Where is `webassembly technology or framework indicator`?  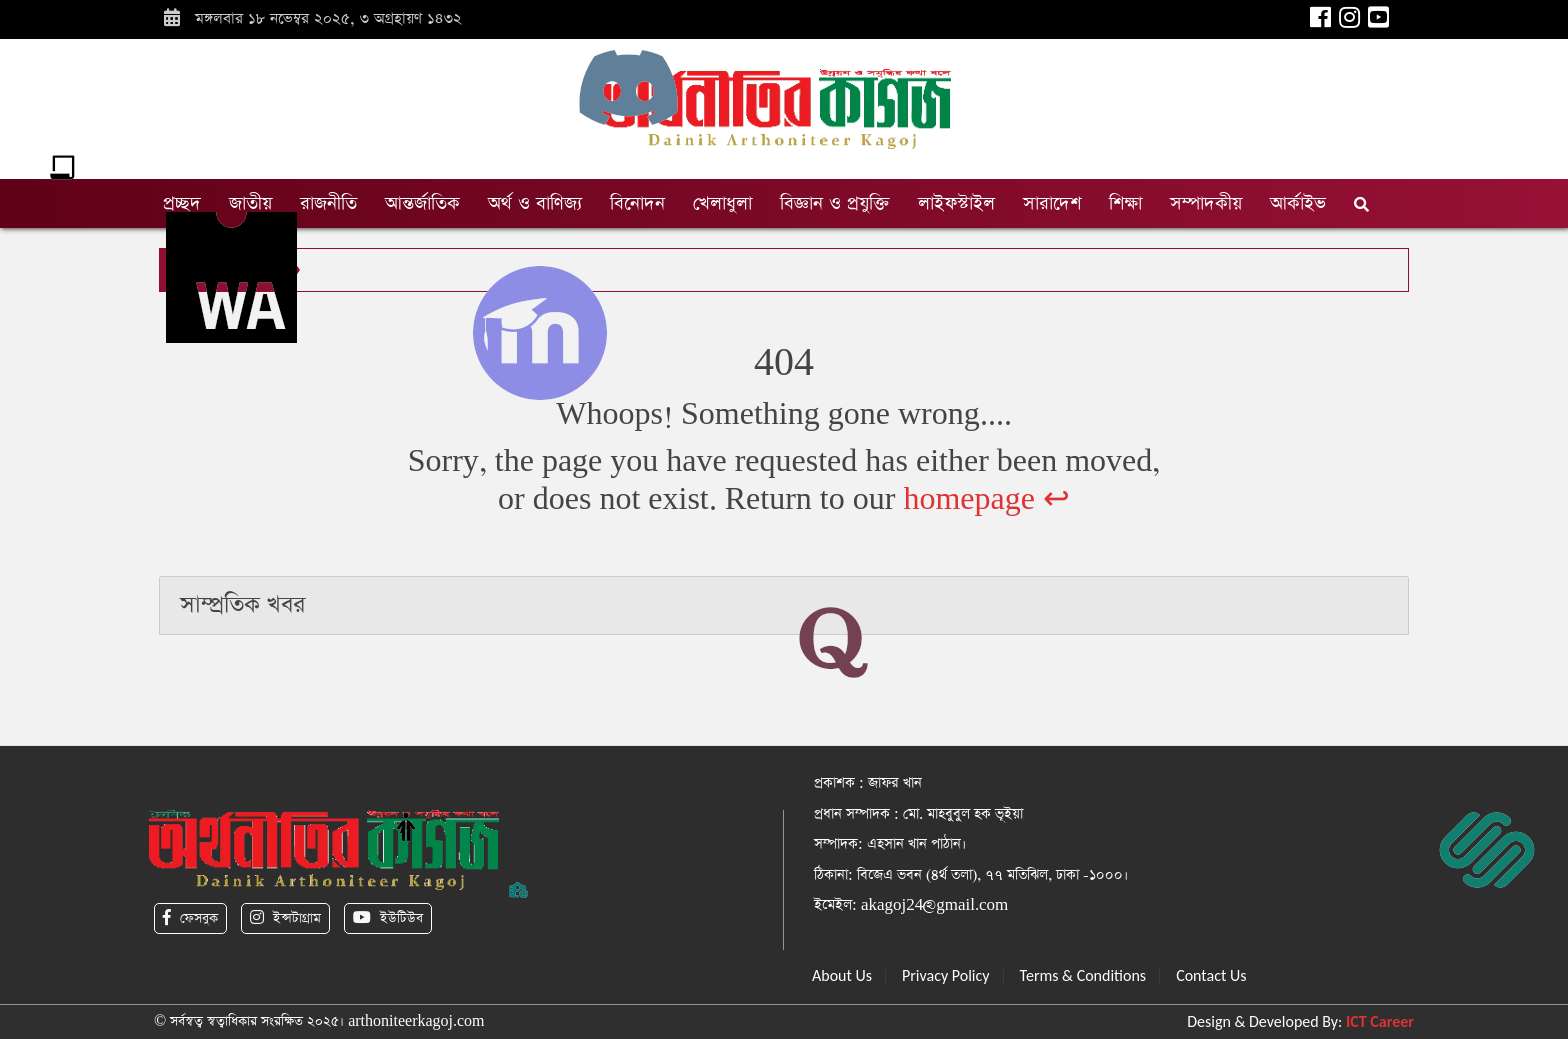 webassembly technology or framework indicator is located at coordinates (231, 277).